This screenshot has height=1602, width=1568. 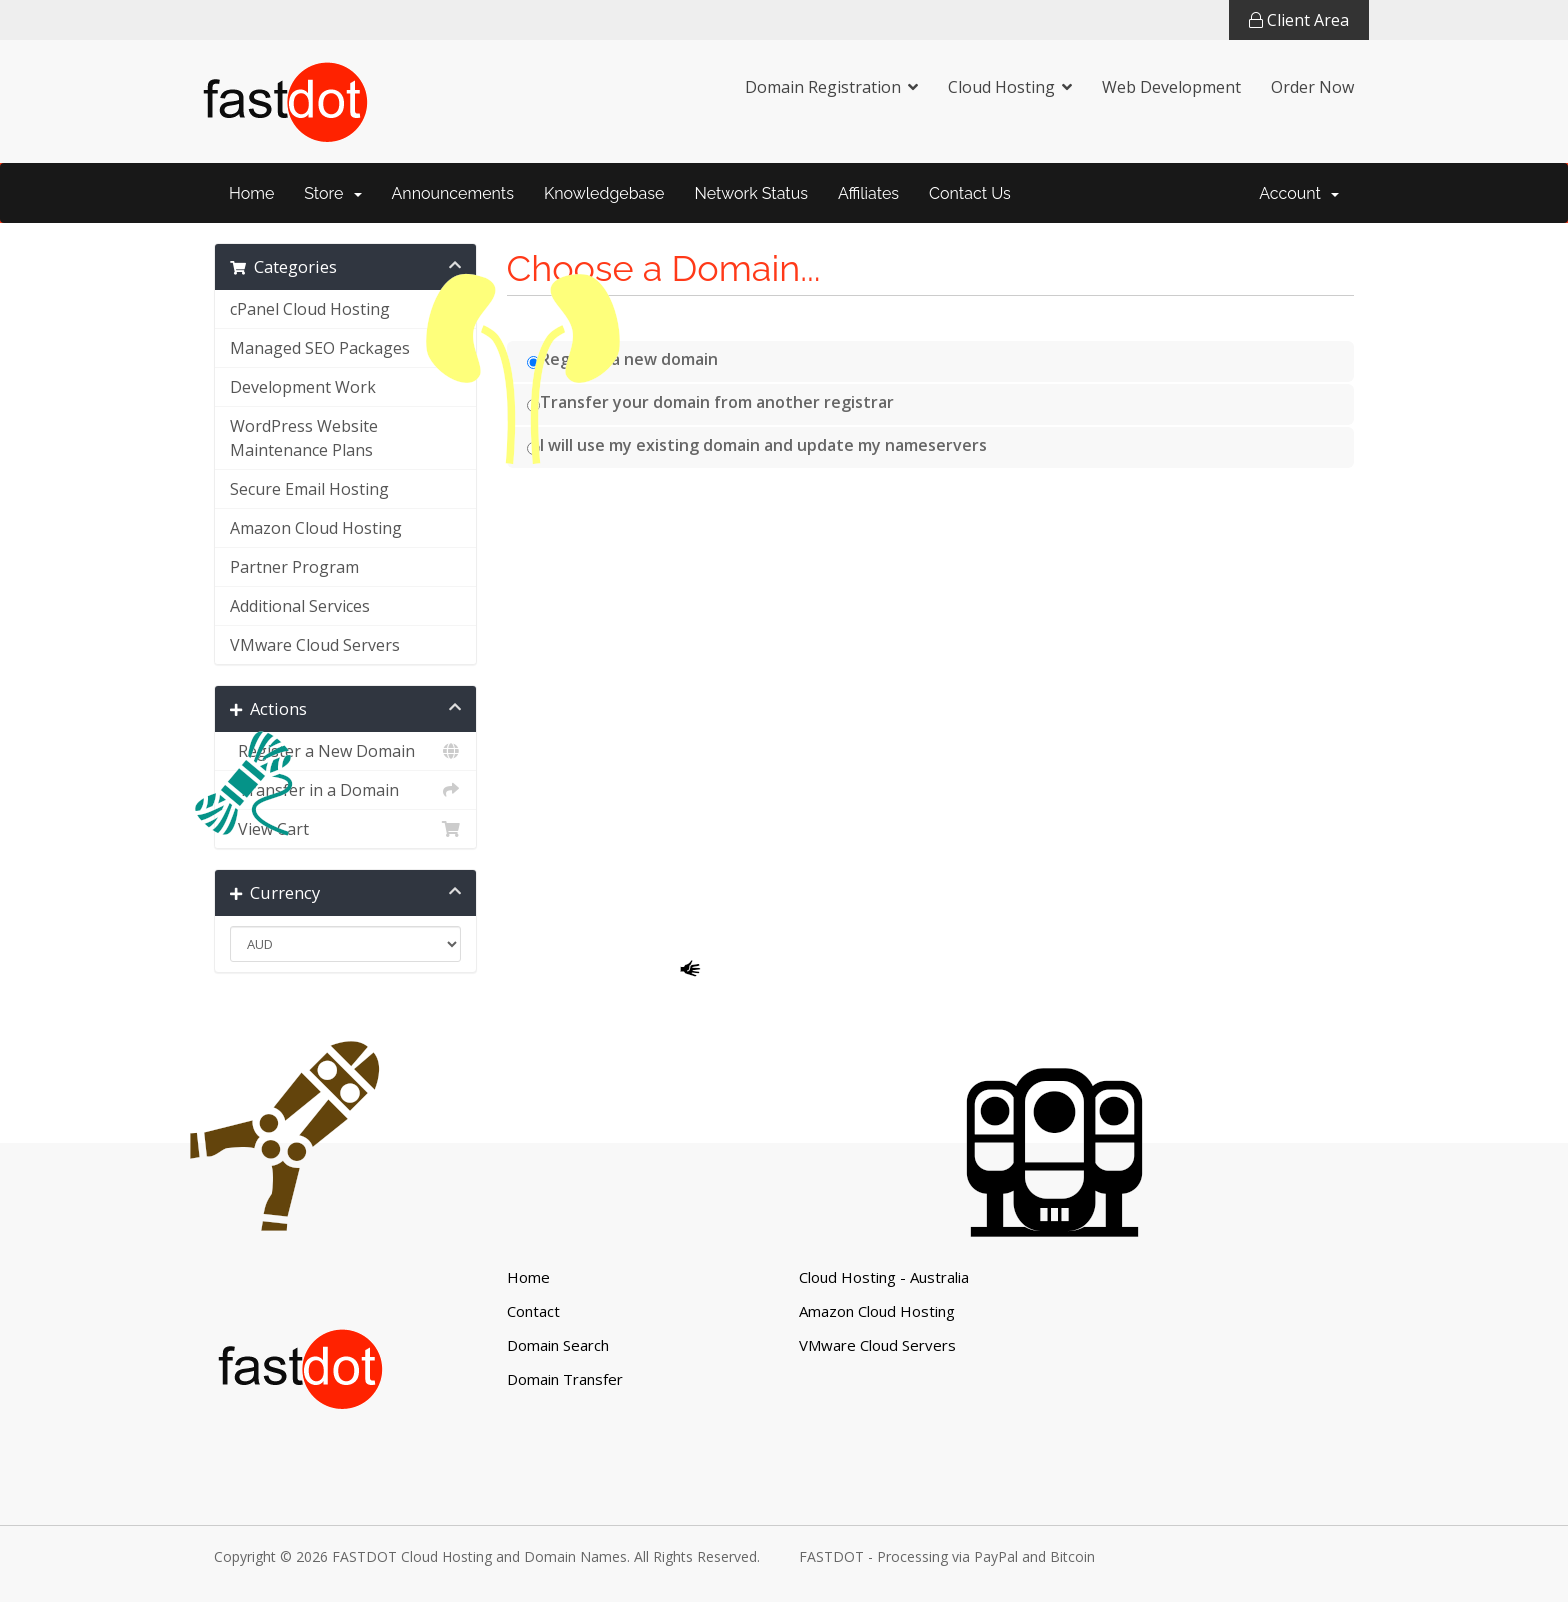 What do you see at coordinates (286, 1134) in the screenshot?
I see `bolt cutter tool item in game inventory` at bounding box center [286, 1134].